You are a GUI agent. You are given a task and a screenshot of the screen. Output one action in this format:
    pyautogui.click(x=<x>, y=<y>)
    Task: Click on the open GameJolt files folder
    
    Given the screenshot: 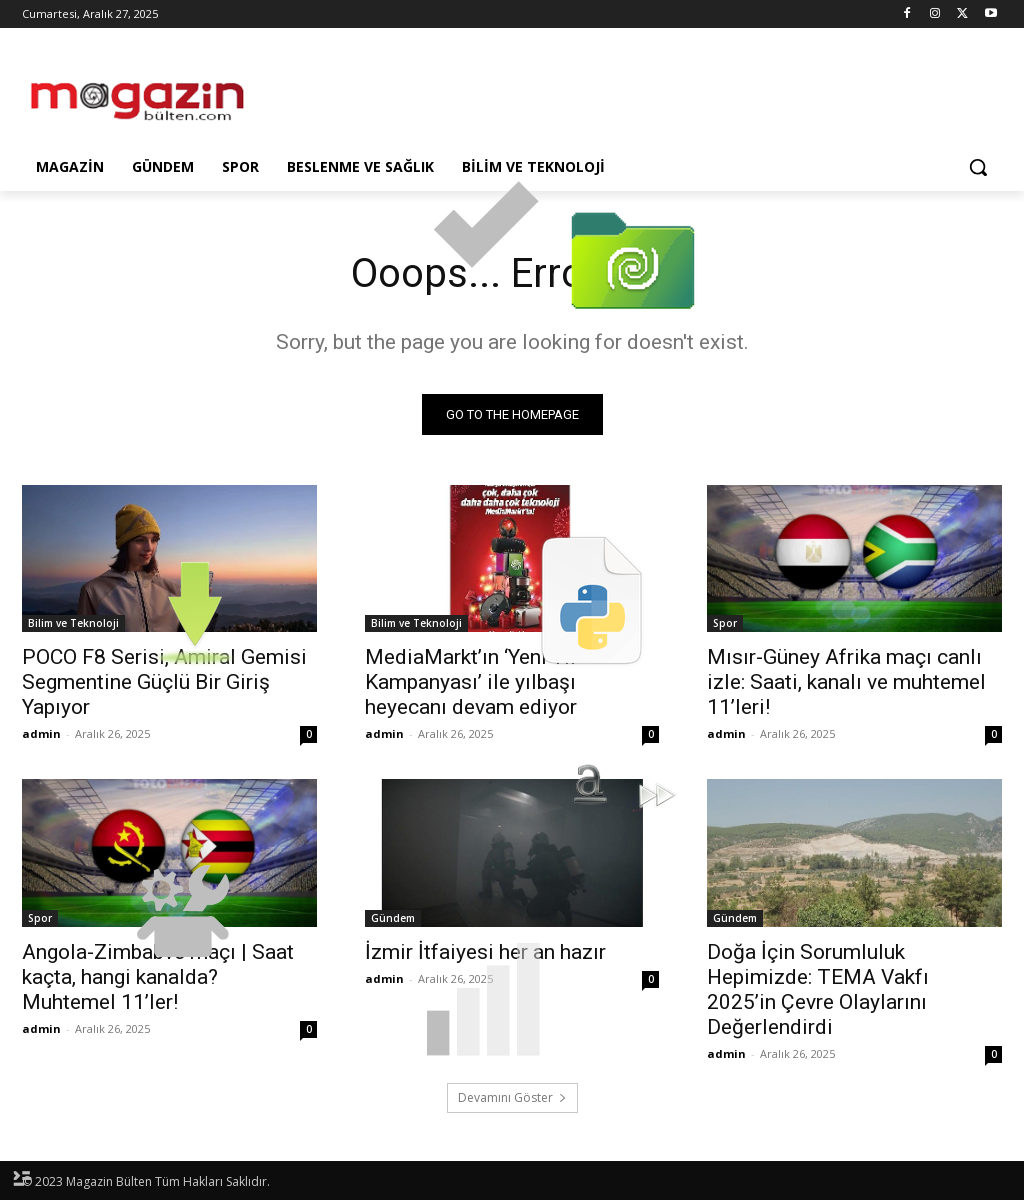 What is the action you would take?
    pyautogui.click(x=633, y=264)
    